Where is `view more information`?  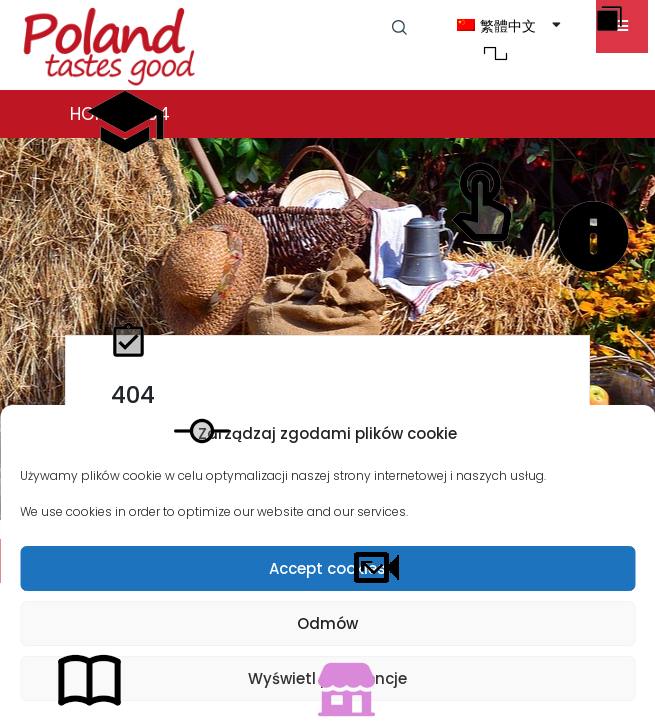
view more information is located at coordinates (593, 236).